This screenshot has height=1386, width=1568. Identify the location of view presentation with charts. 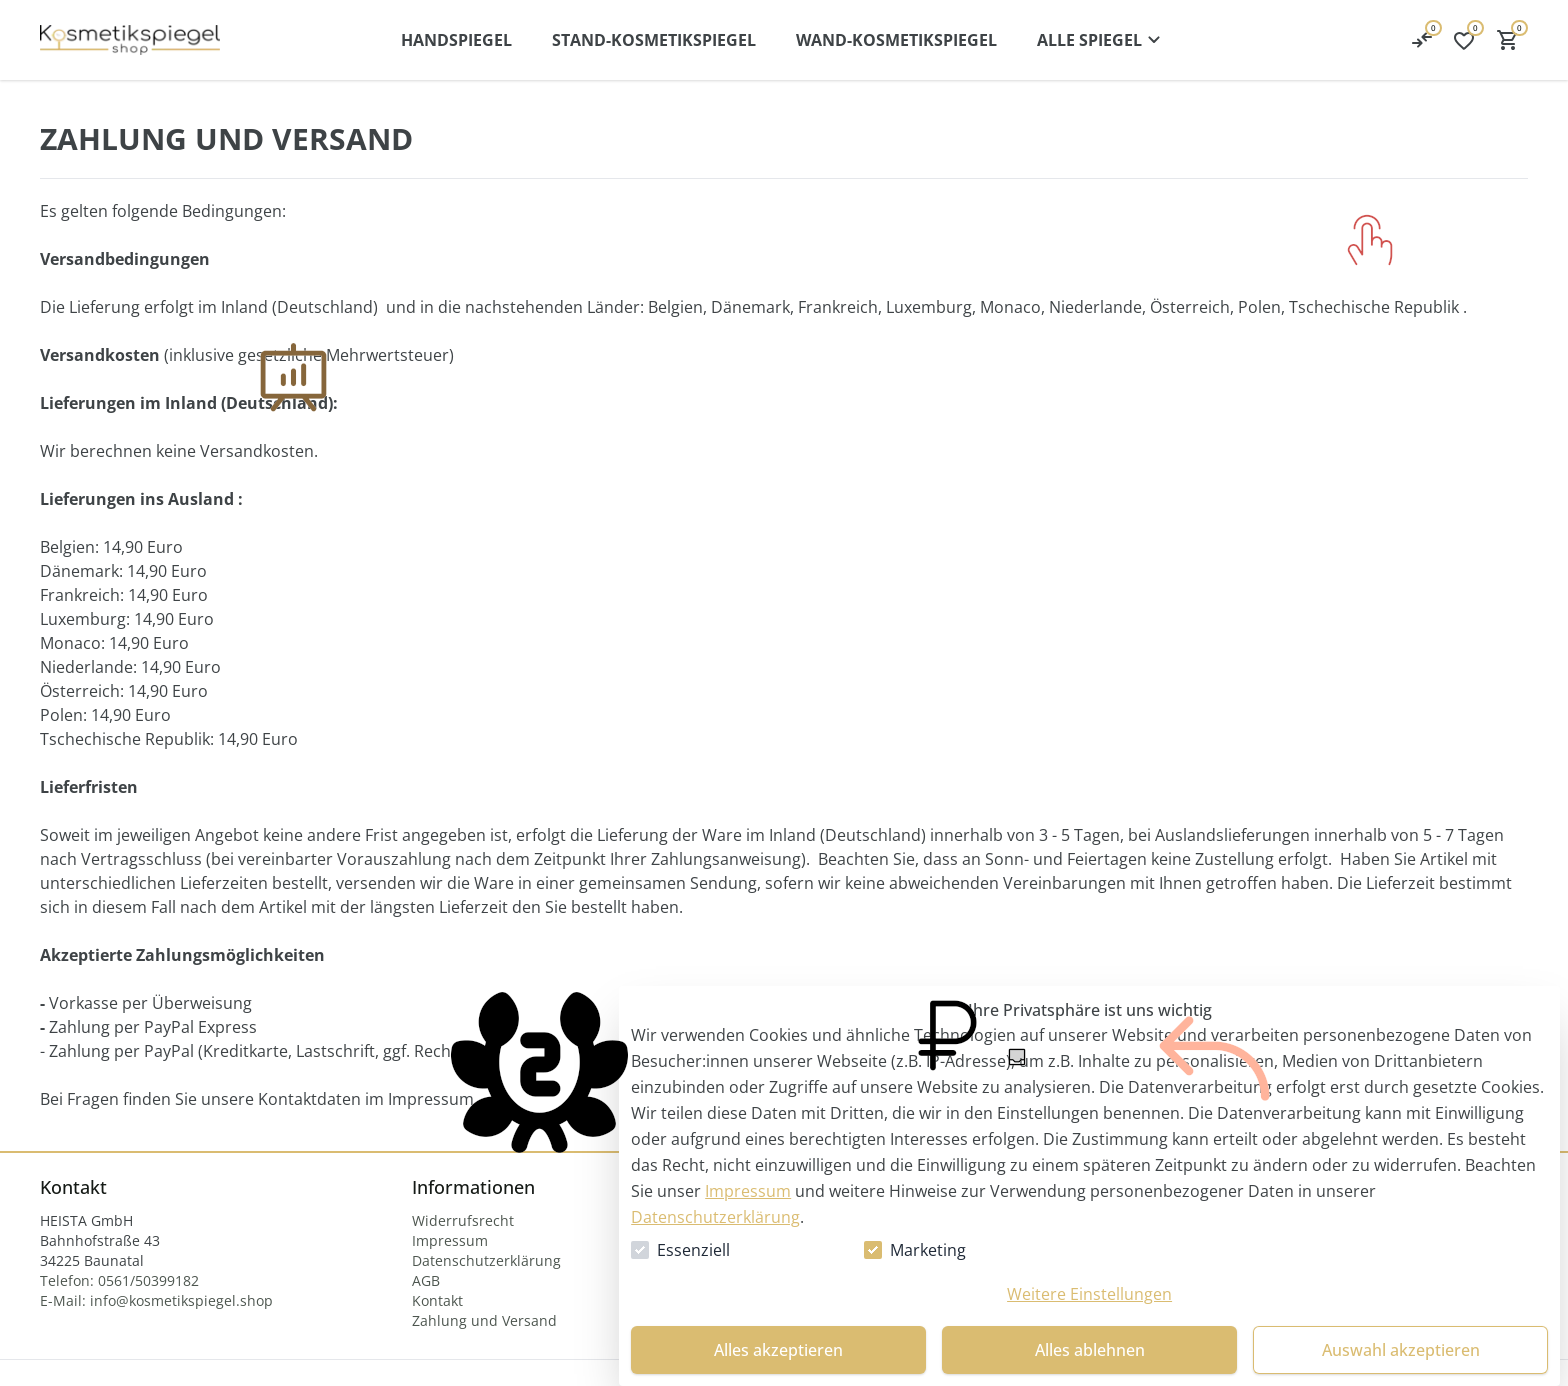
(293, 378).